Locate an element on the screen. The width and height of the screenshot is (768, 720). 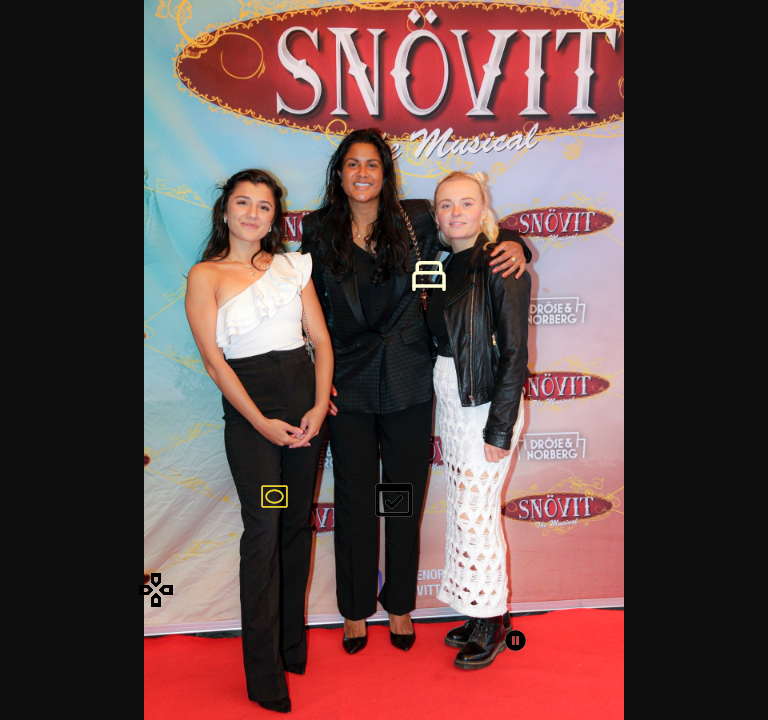
domain verification complete is located at coordinates (394, 500).